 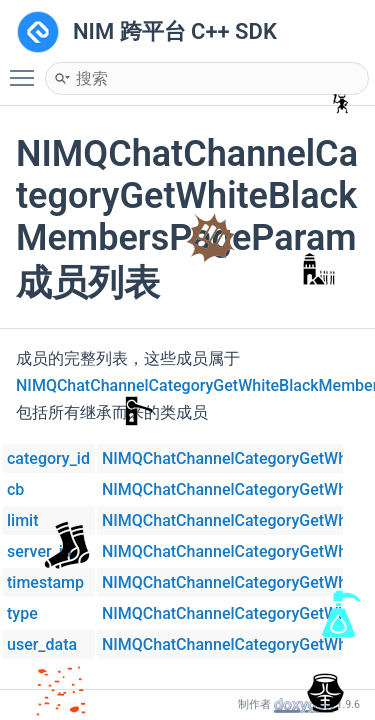 I want to click on indicates soap or hand washing station, so click(x=338, y=612).